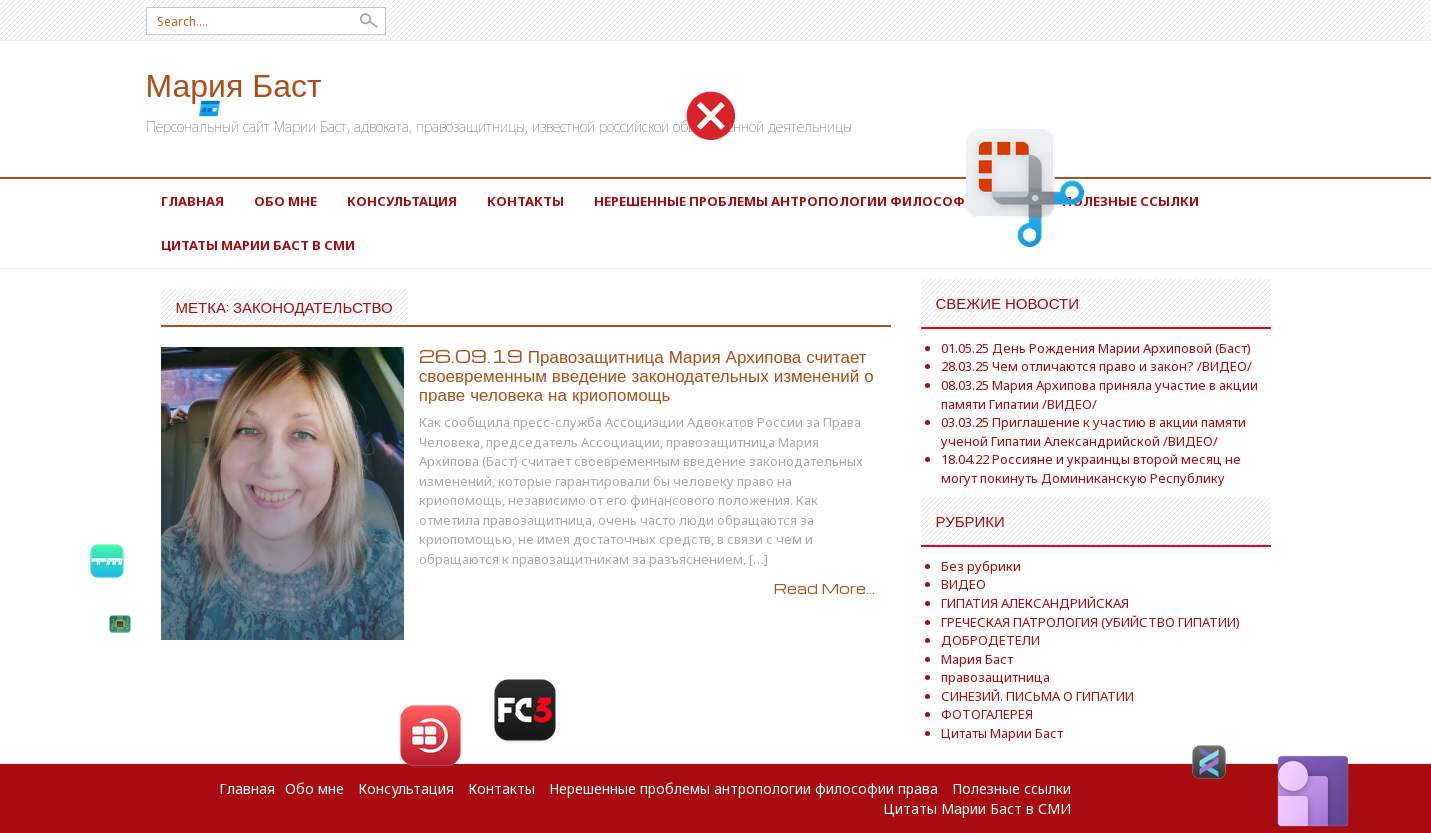 The width and height of the screenshot is (1431, 833). I want to click on open the CoreHR app, so click(1313, 791).